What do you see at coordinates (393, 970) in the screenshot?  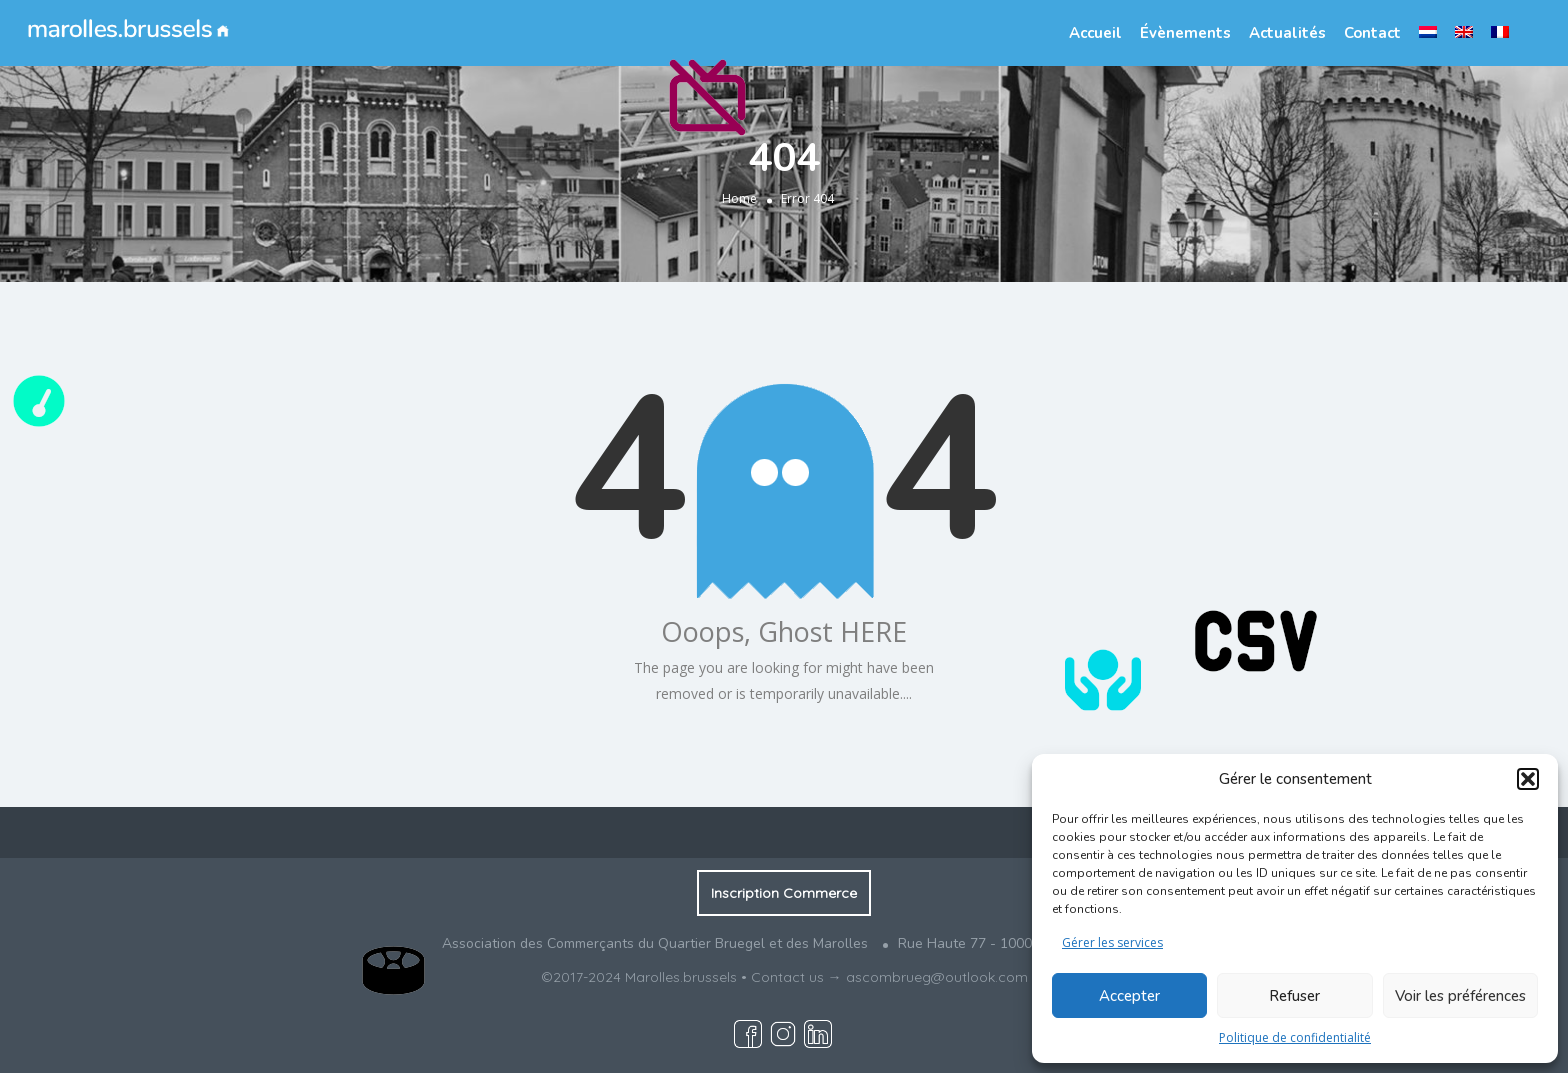 I see `access steel drum or percussion sounds` at bounding box center [393, 970].